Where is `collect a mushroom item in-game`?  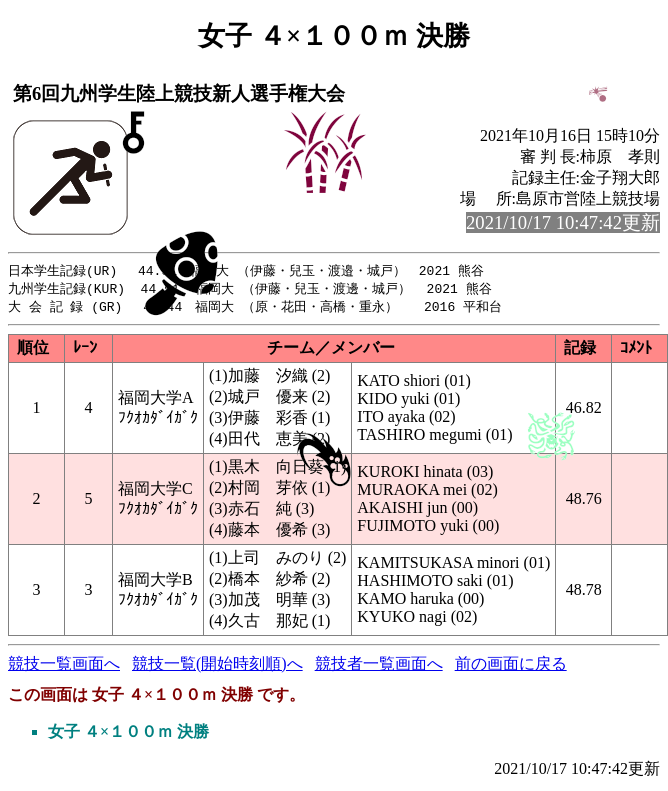
collect a mushroom item in-game is located at coordinates (180, 273).